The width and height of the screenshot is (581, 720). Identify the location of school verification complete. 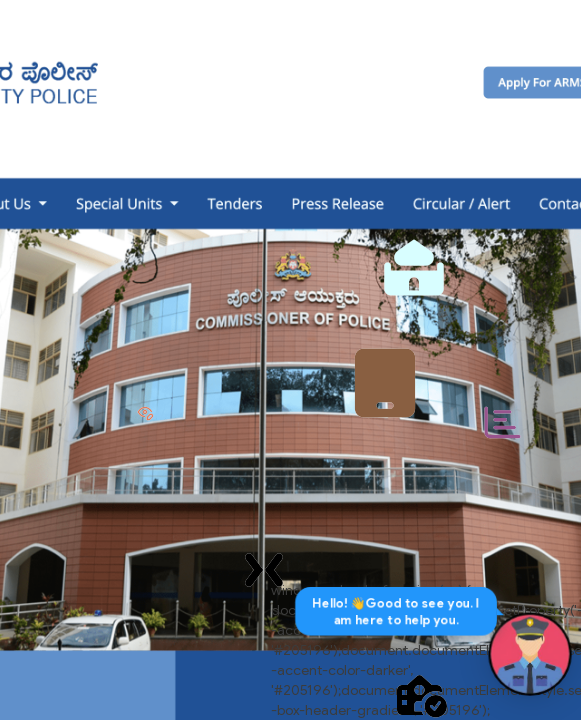
(422, 695).